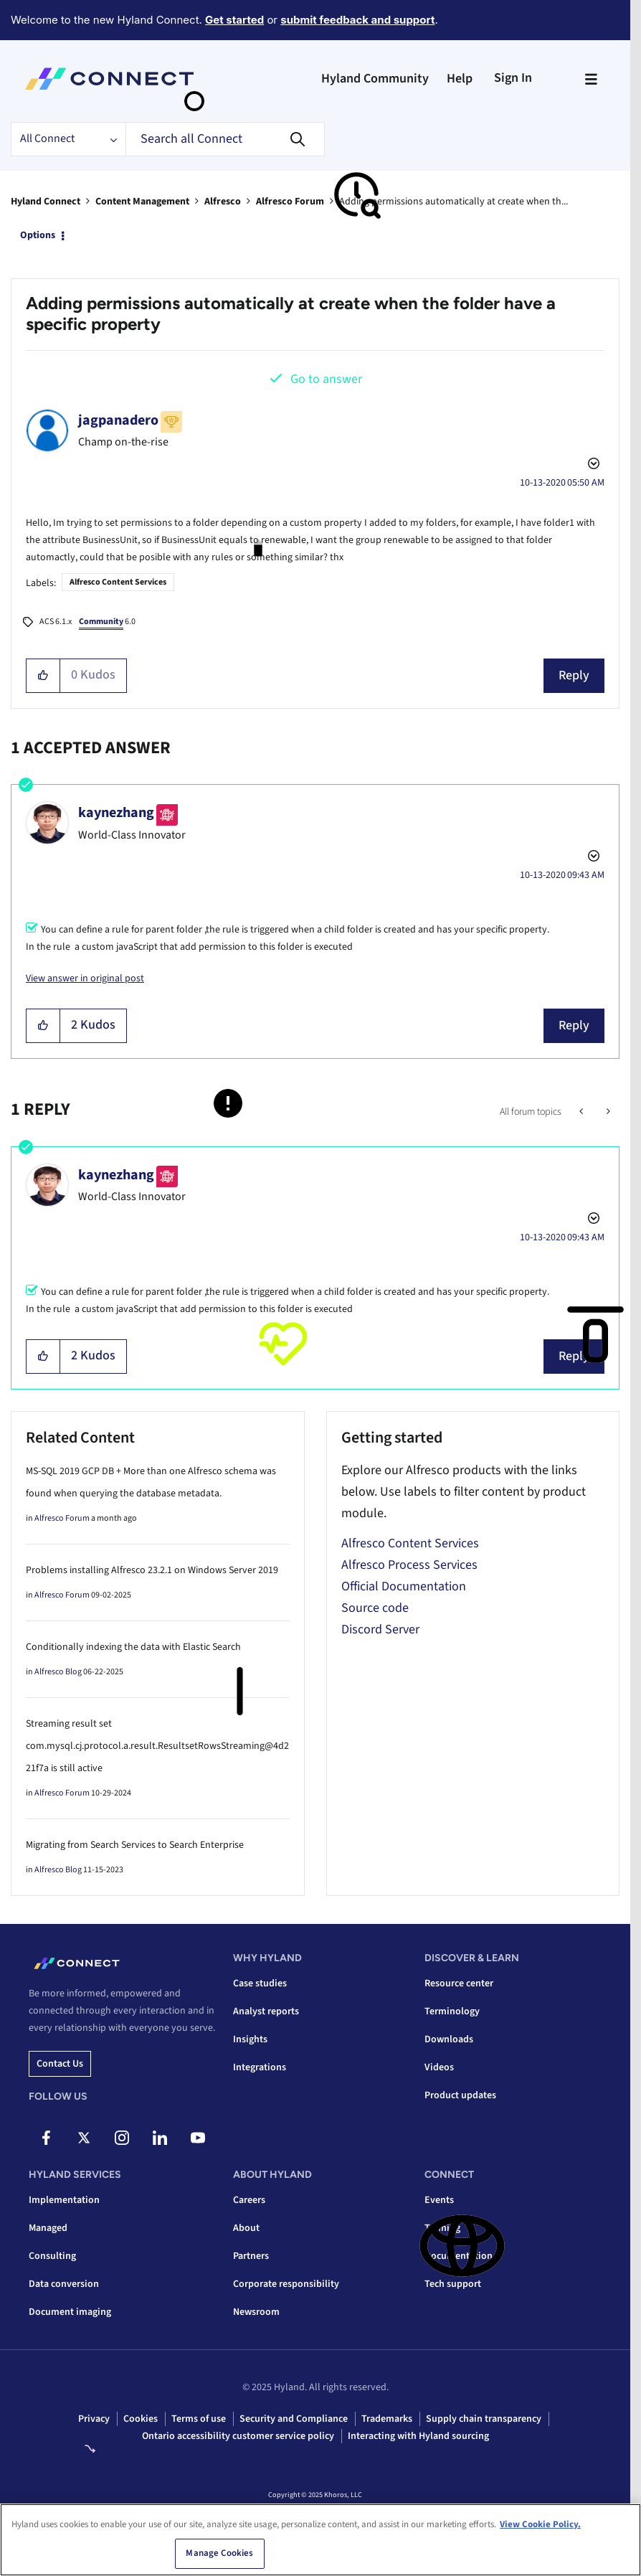 The image size is (641, 2576). Describe the element at coordinates (462, 2245) in the screenshot. I see `Toyota brand logo` at that location.